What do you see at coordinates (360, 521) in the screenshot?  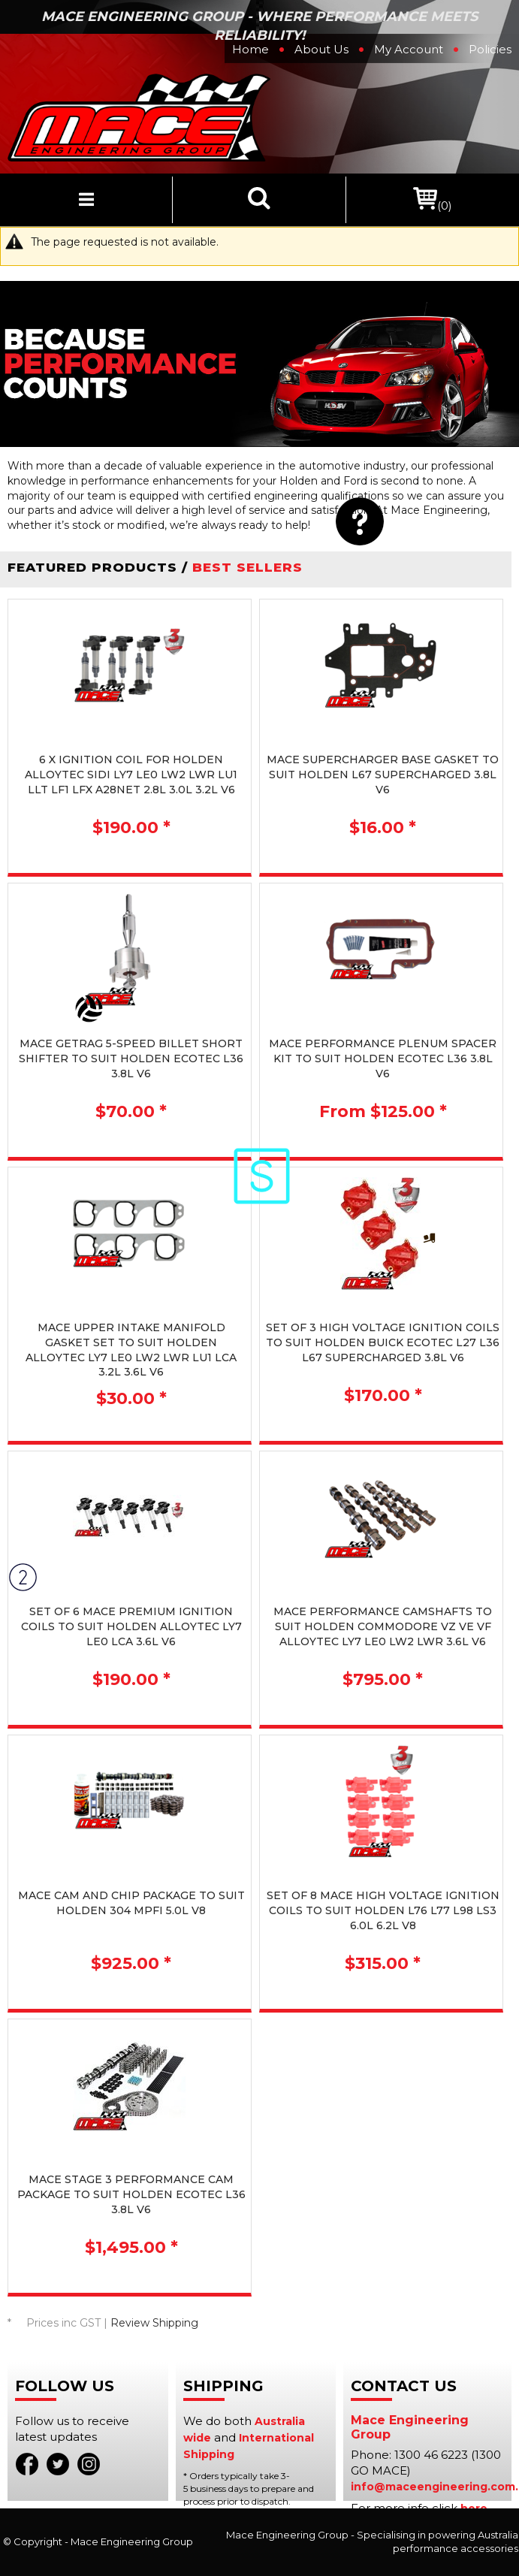 I see `access help or support information` at bounding box center [360, 521].